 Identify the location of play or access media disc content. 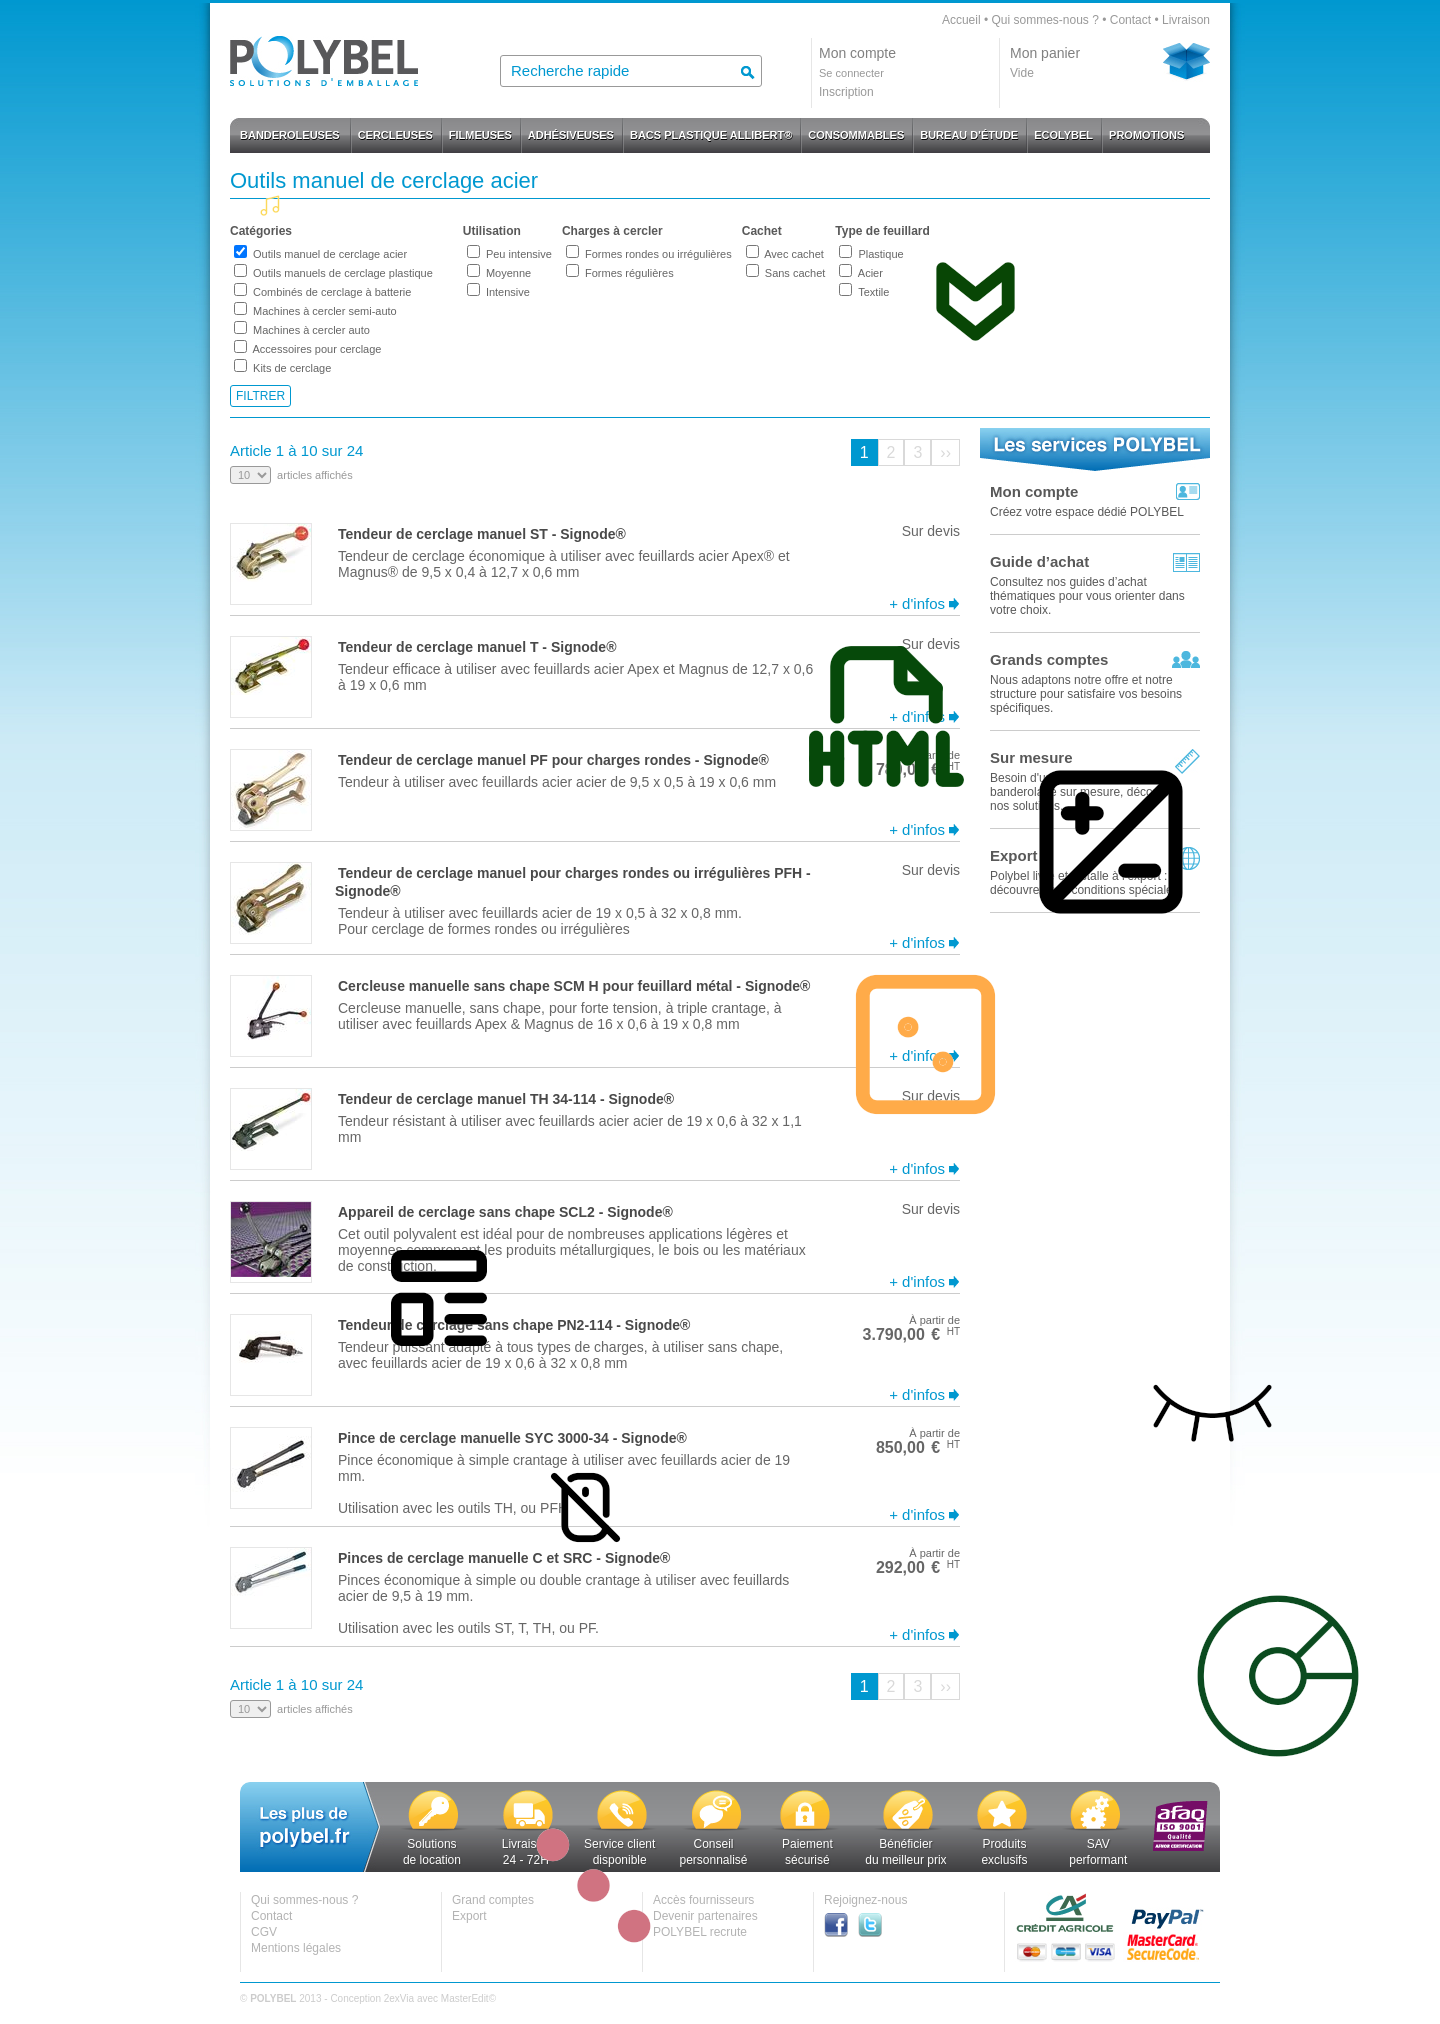
(1278, 1676).